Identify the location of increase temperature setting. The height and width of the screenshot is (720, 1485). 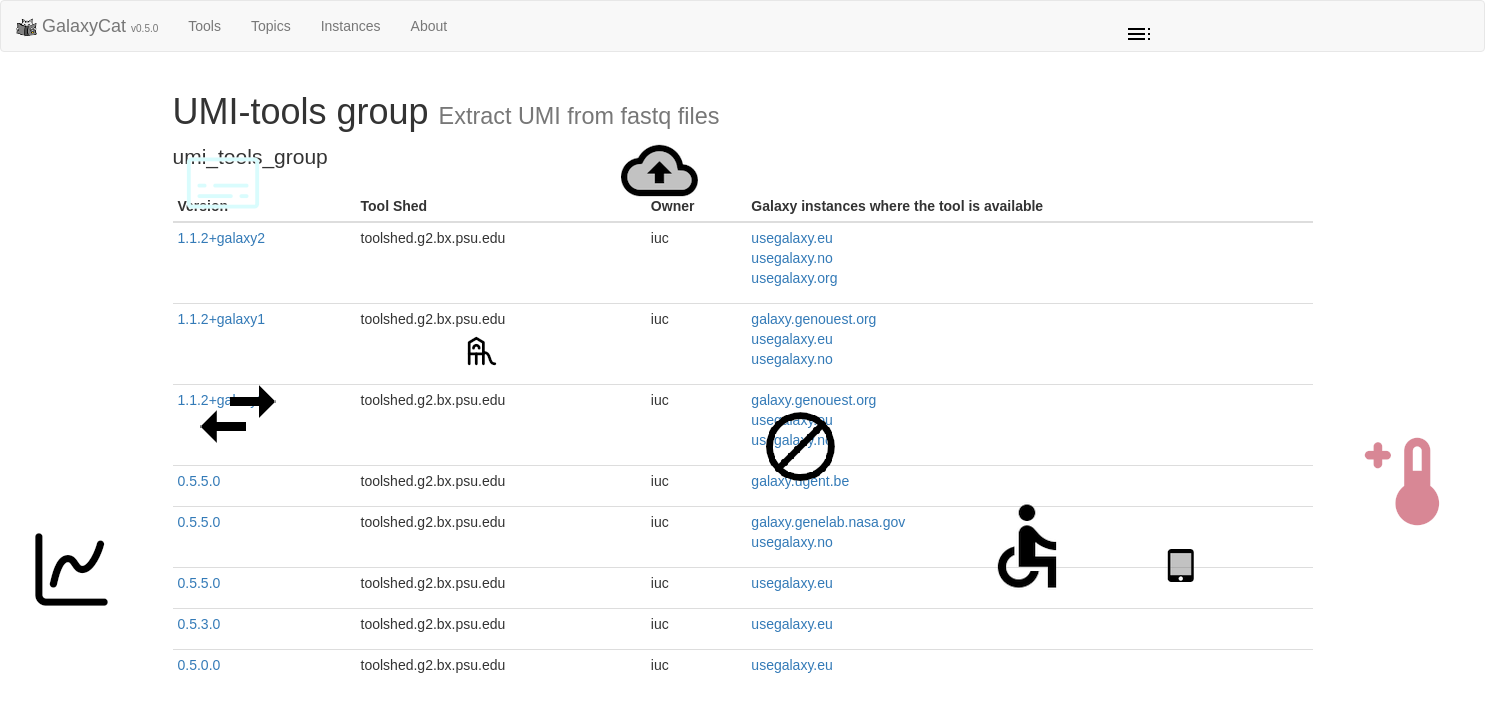
(1408, 481).